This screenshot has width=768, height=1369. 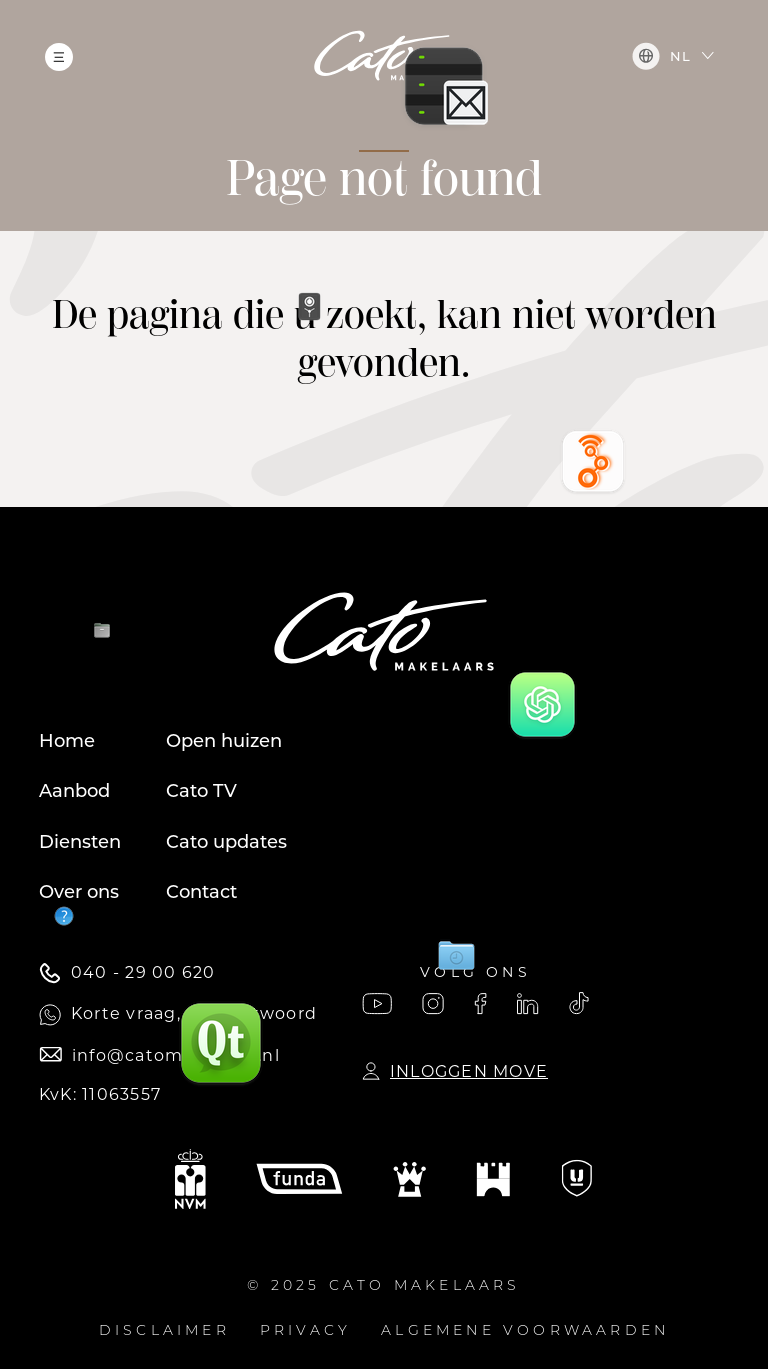 I want to click on open the OpenAI ChatGPT app, so click(x=542, y=704).